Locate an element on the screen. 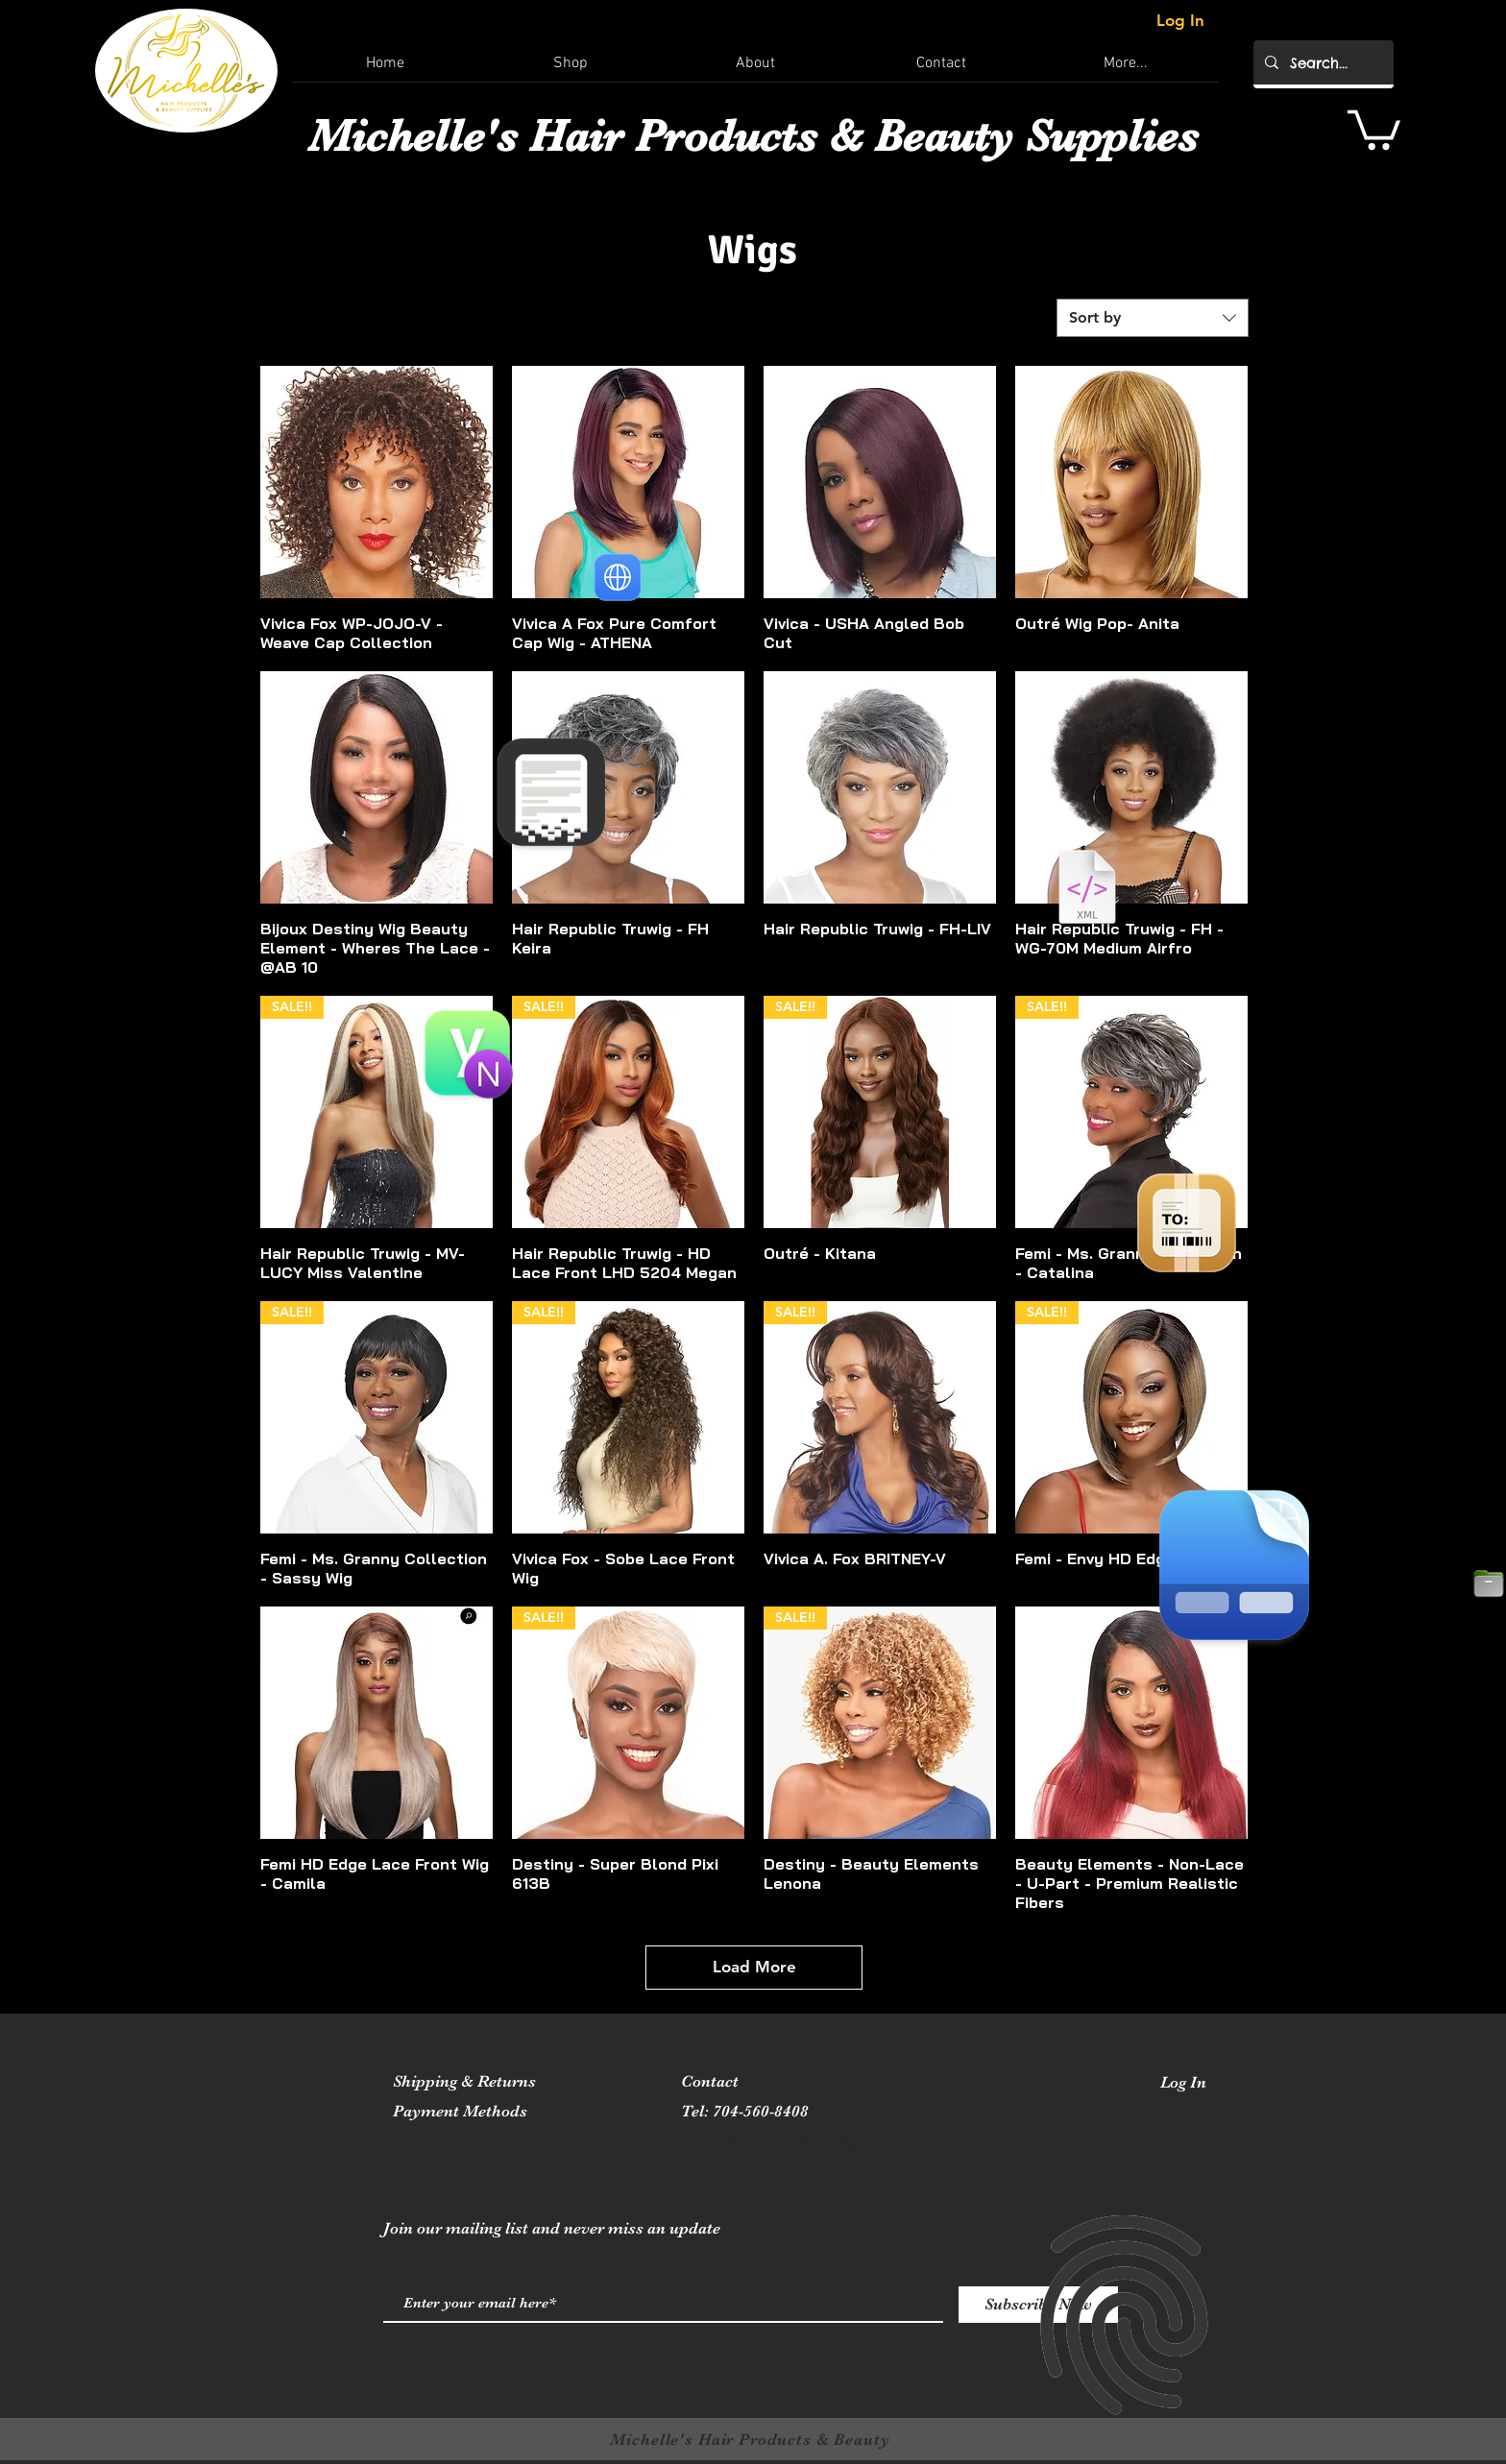  open the file manager application is located at coordinates (1489, 1583).